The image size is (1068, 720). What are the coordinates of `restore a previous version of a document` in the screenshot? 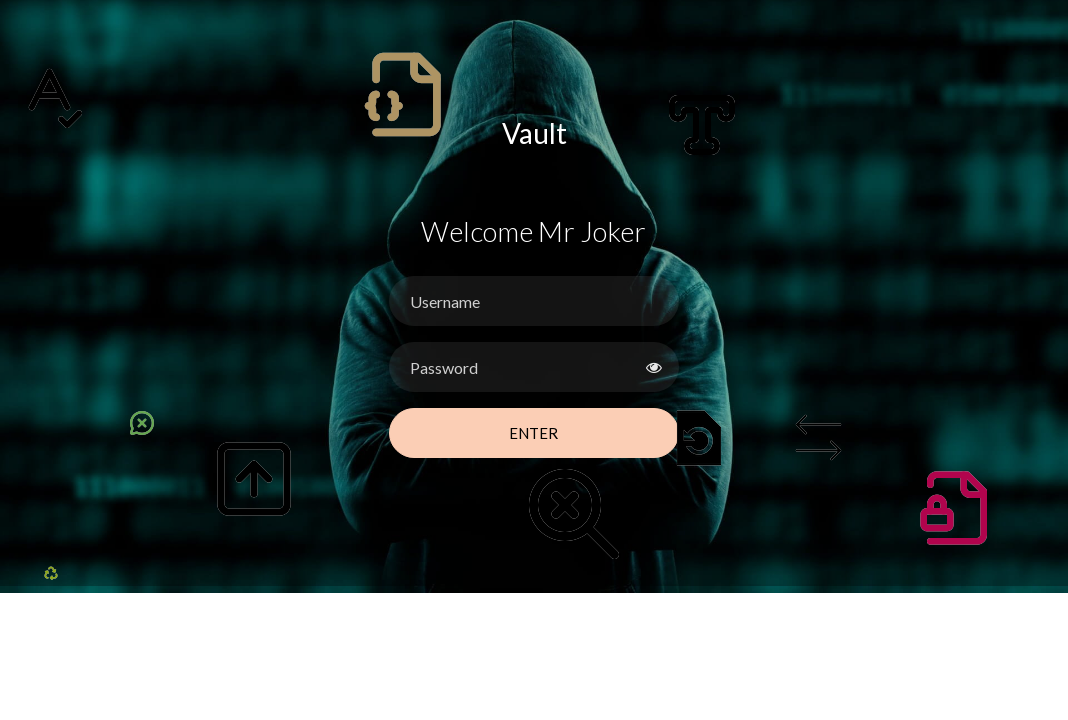 It's located at (699, 438).